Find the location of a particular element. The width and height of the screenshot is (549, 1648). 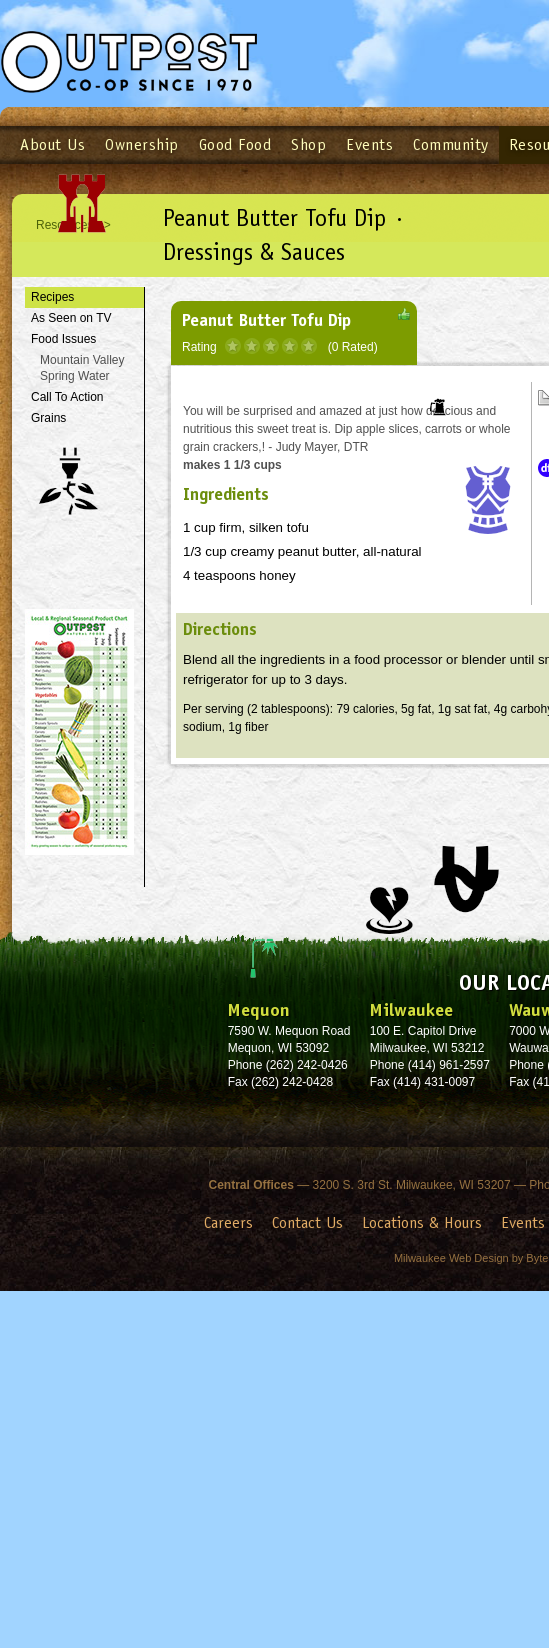

represents the ophiuchus zodiac sign is located at coordinates (466, 878).